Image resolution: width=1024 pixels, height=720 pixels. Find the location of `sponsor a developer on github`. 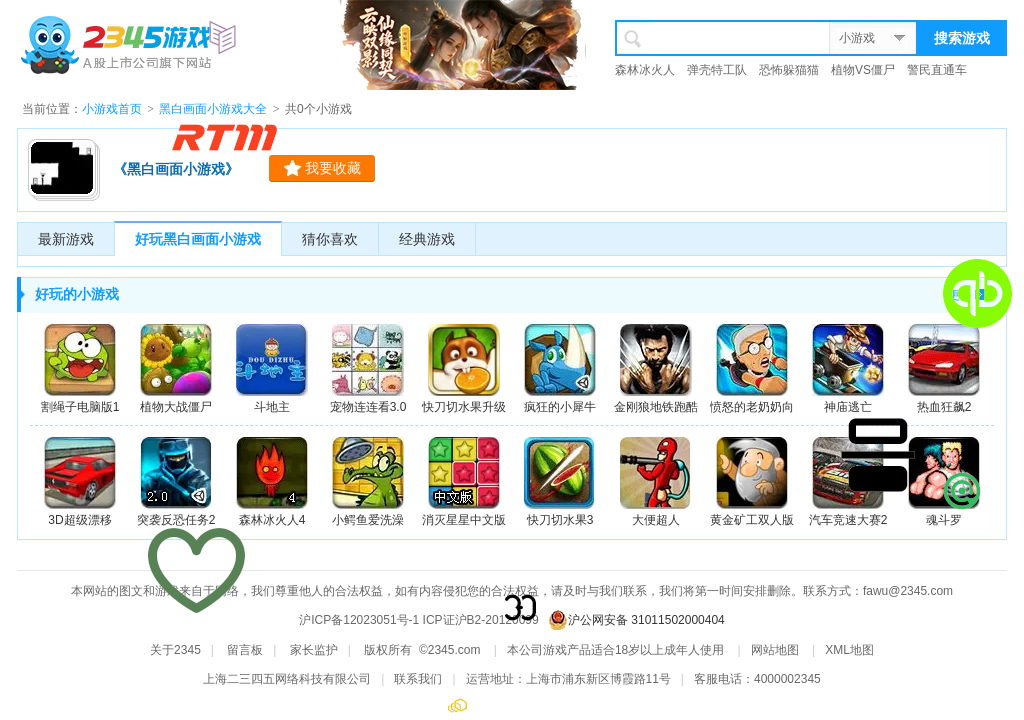

sponsor a developer on github is located at coordinates (196, 570).